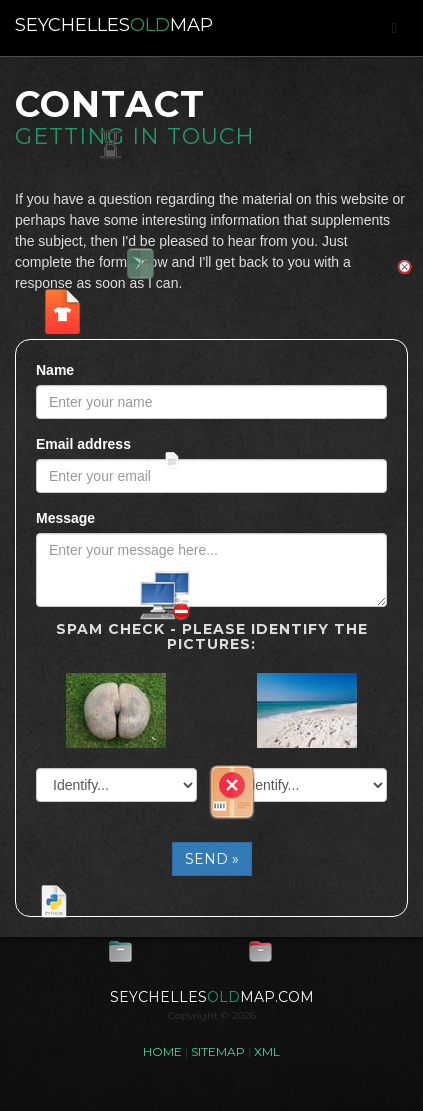 The image size is (423, 1111). Describe the element at coordinates (140, 263) in the screenshot. I see `snap application package file` at that location.